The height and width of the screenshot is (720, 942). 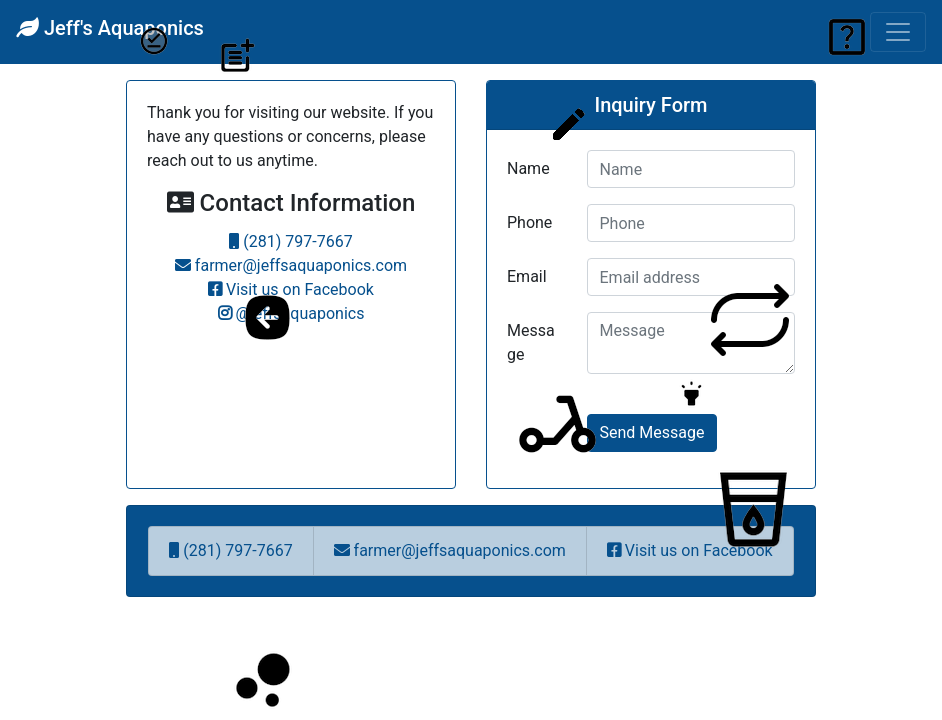 I want to click on create or compose new content, so click(x=569, y=124).